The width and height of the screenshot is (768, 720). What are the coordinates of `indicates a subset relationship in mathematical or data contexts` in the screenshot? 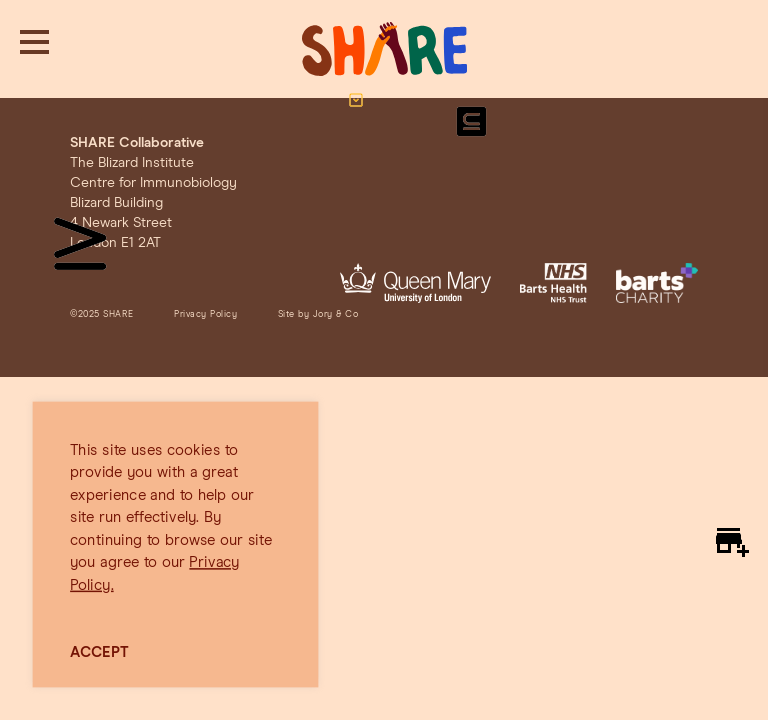 It's located at (471, 121).